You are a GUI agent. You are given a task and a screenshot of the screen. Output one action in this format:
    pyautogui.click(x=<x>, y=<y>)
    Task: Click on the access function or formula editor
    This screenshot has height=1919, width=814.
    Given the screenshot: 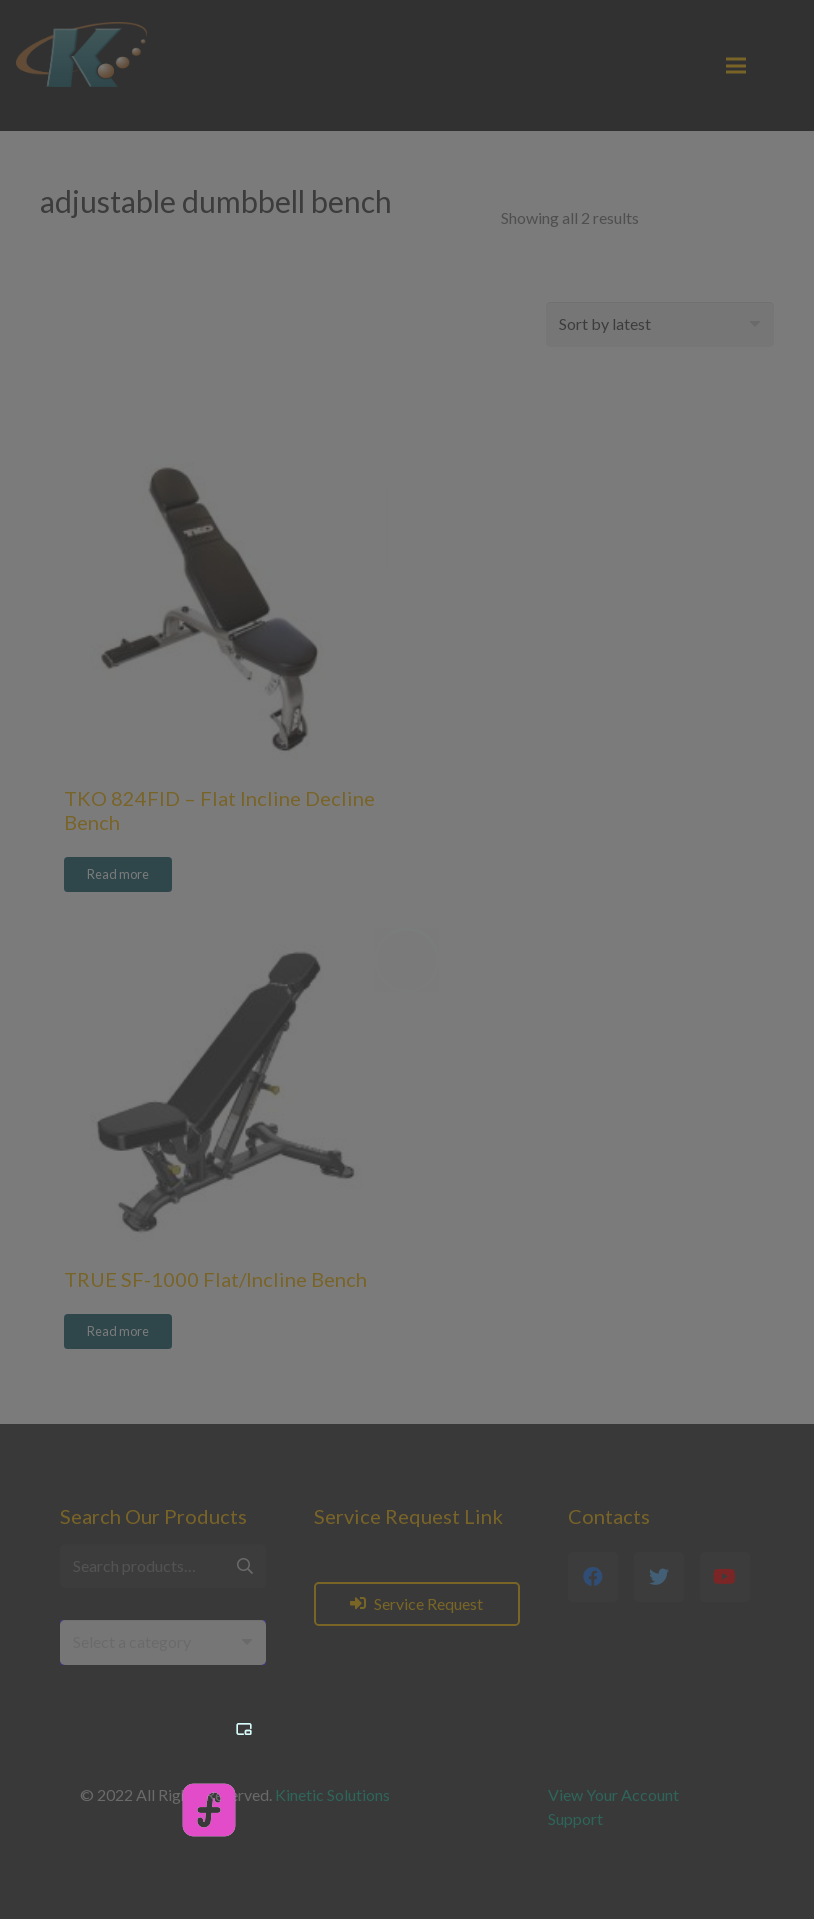 What is the action you would take?
    pyautogui.click(x=209, y=1810)
    